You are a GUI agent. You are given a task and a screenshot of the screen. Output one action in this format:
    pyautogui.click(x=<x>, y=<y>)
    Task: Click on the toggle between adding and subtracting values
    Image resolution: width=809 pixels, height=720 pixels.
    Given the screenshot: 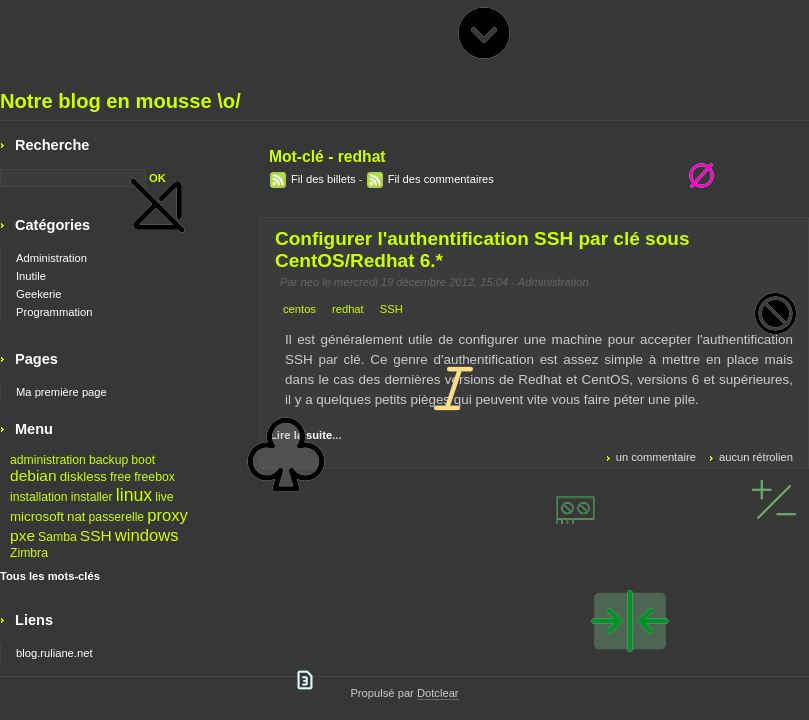 What is the action you would take?
    pyautogui.click(x=774, y=502)
    